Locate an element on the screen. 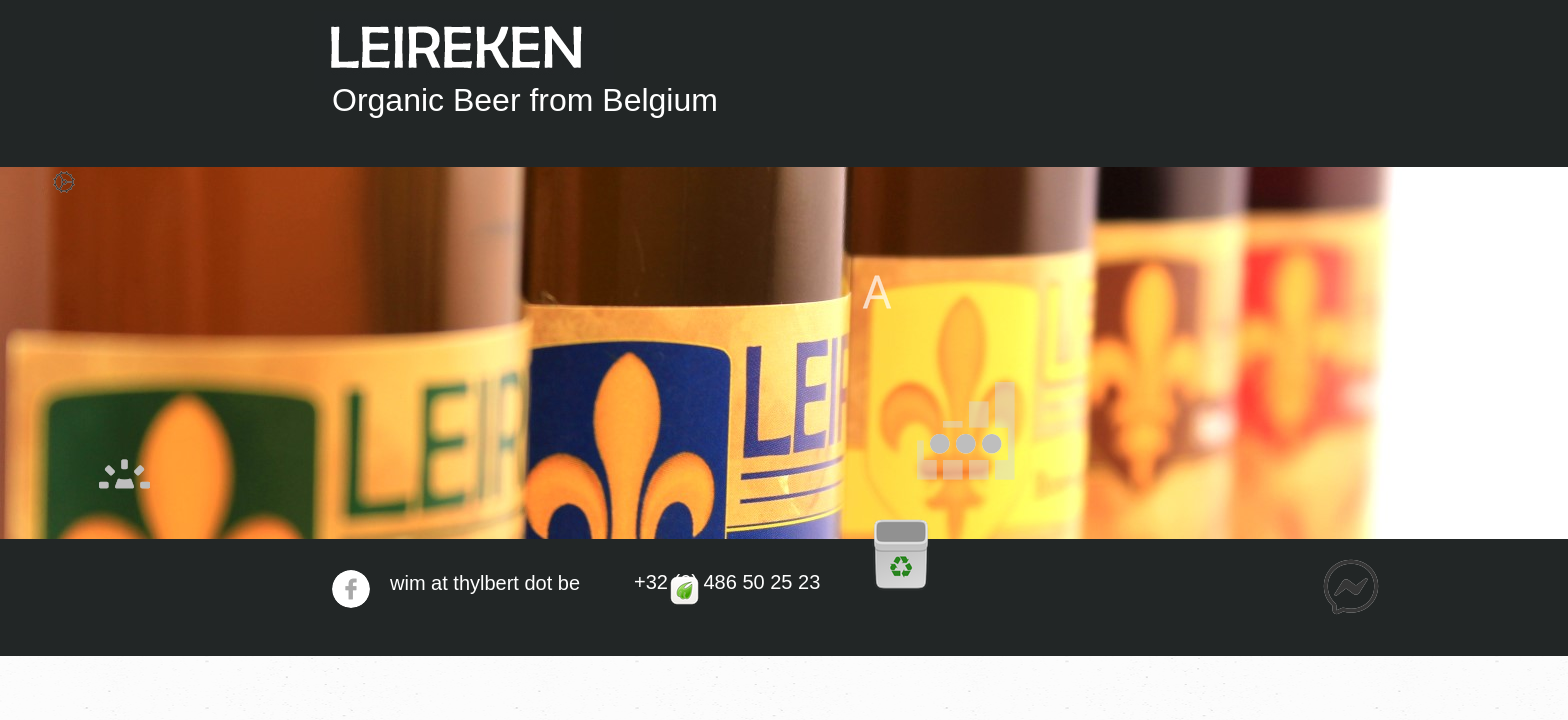  open the trash or recycle bin is located at coordinates (901, 554).